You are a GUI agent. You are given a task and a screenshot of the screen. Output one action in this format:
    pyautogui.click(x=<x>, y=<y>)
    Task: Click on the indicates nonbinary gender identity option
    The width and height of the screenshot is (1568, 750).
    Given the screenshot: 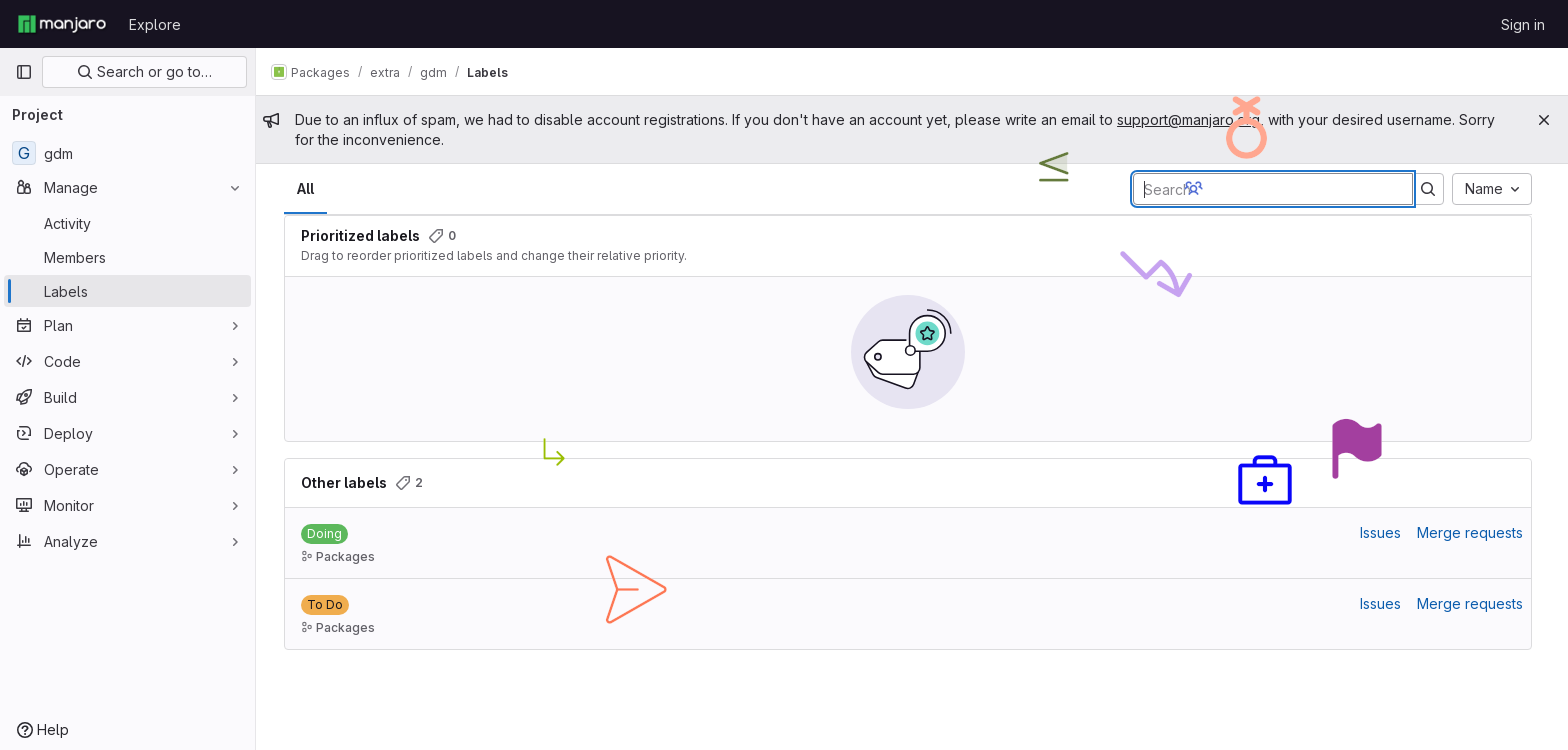 What is the action you would take?
    pyautogui.click(x=1246, y=127)
    